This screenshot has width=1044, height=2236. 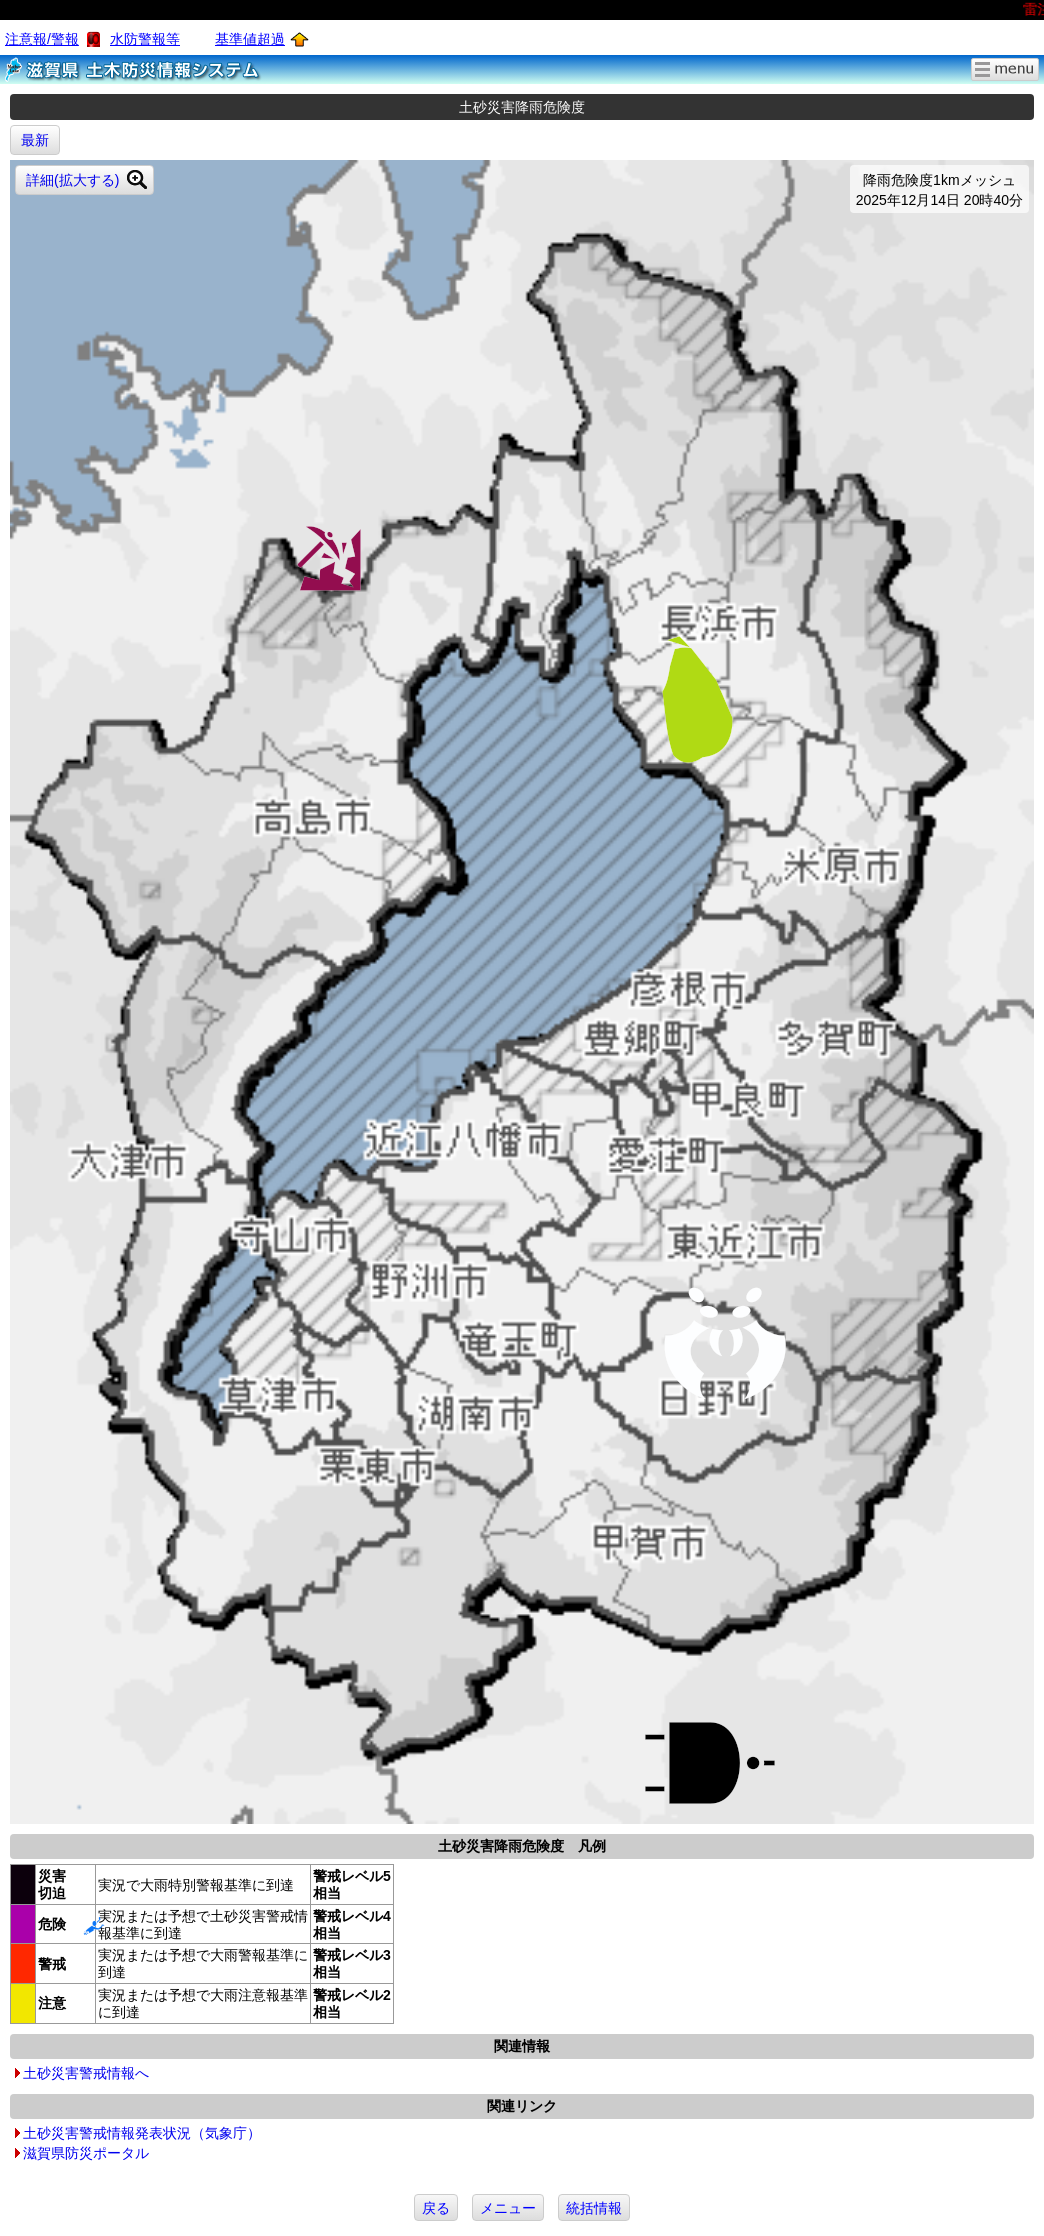 I want to click on access mining or resource extraction features, so click(x=328, y=558).